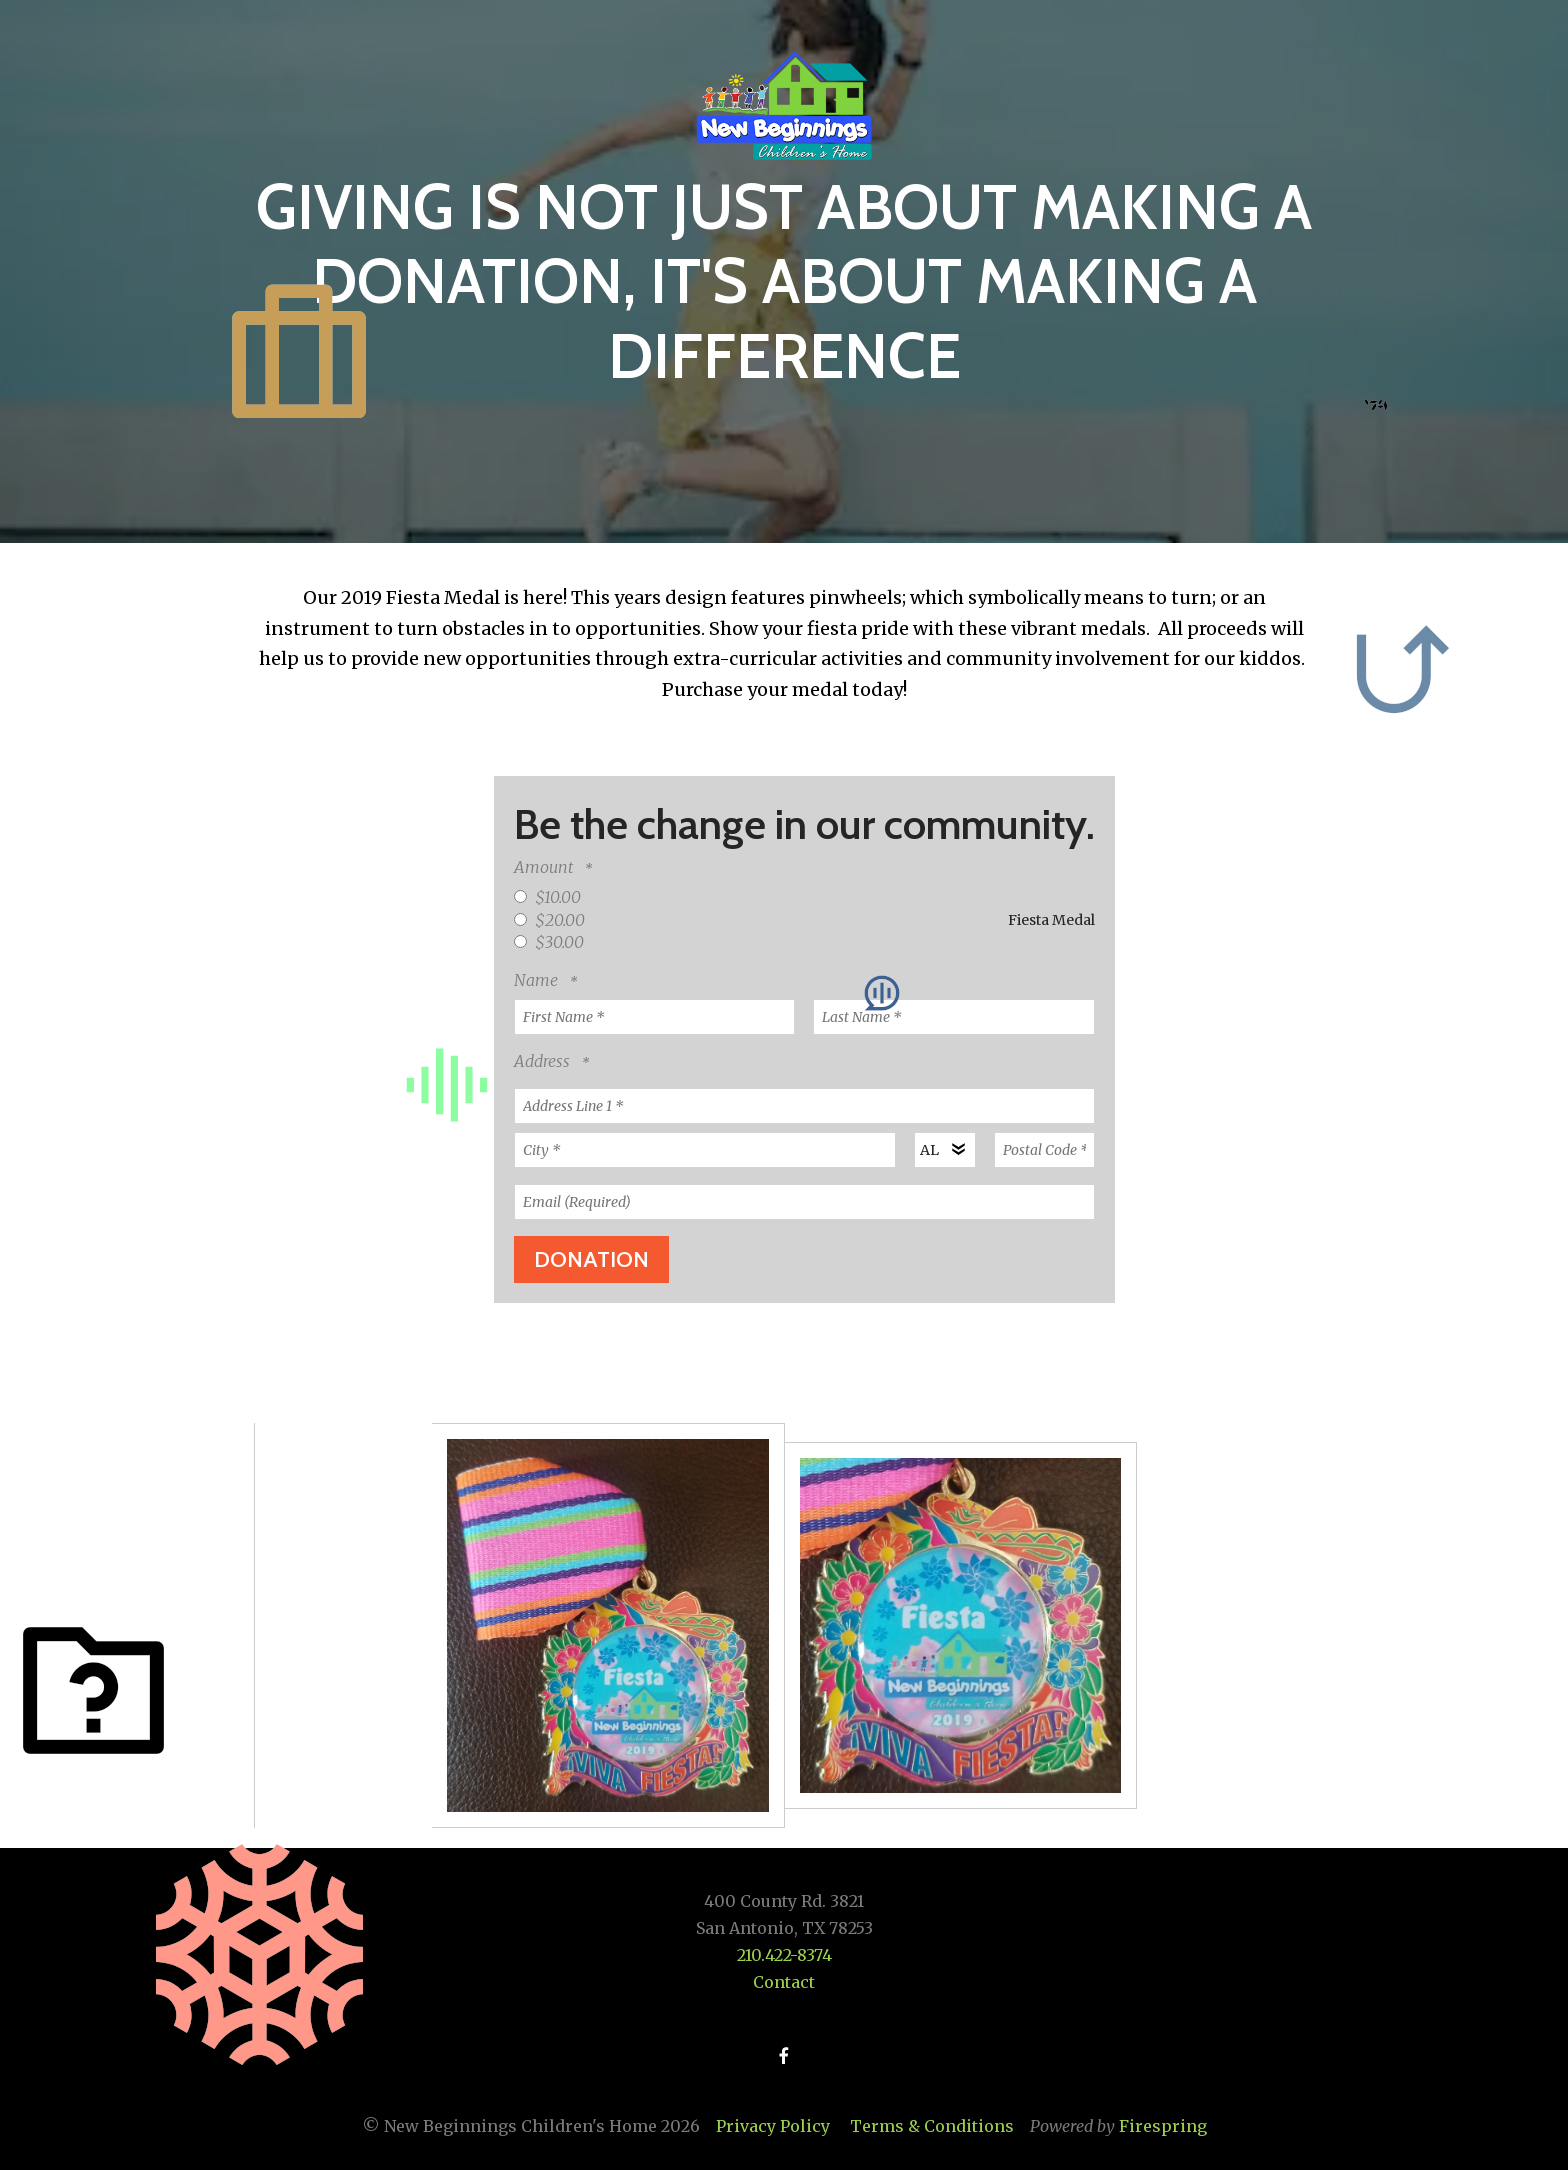  I want to click on folder with unknown or unrecognized contents, so click(93, 1690).